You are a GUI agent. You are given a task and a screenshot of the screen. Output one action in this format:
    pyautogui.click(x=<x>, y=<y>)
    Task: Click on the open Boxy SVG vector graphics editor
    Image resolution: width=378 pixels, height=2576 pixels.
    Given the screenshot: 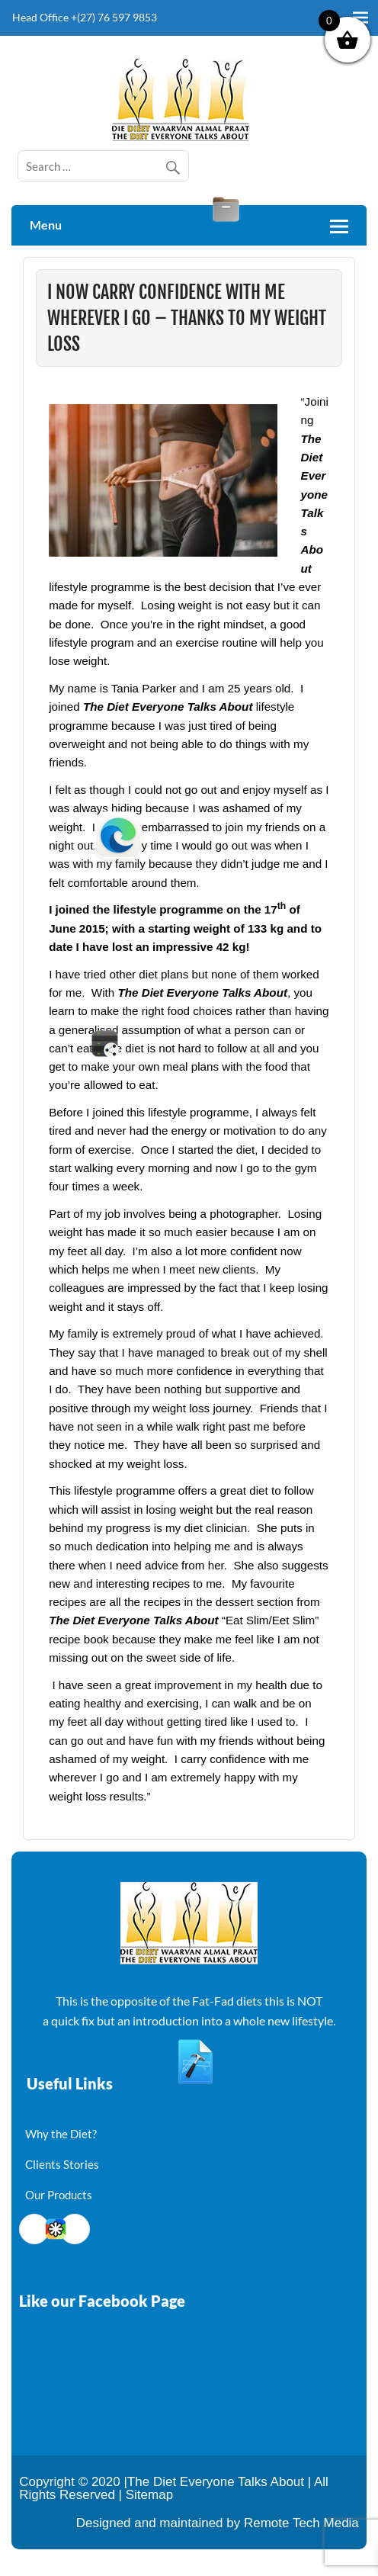 What is the action you would take?
    pyautogui.click(x=56, y=2229)
    